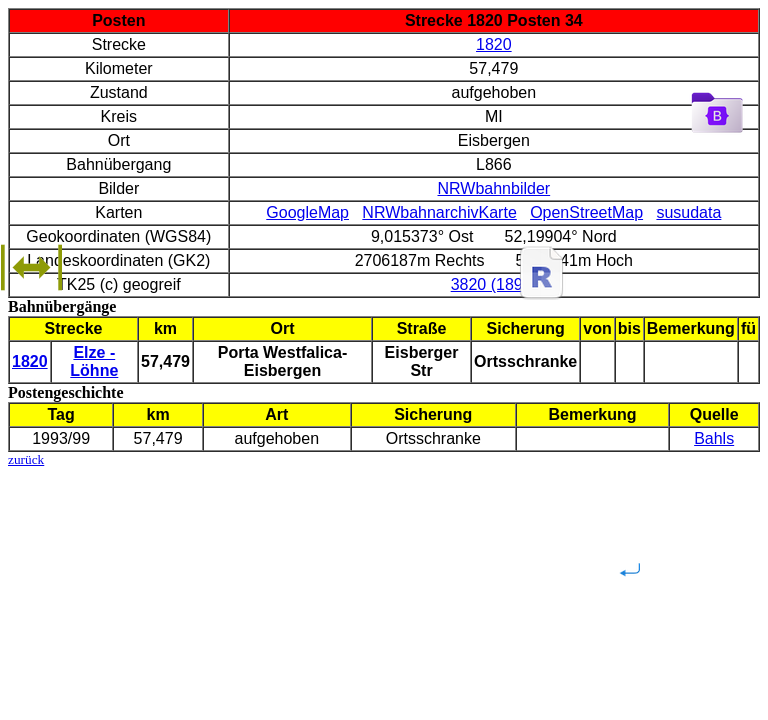 This screenshot has width=768, height=720. What do you see at coordinates (717, 114) in the screenshot?
I see `open bootstrap framework project folder` at bounding box center [717, 114].